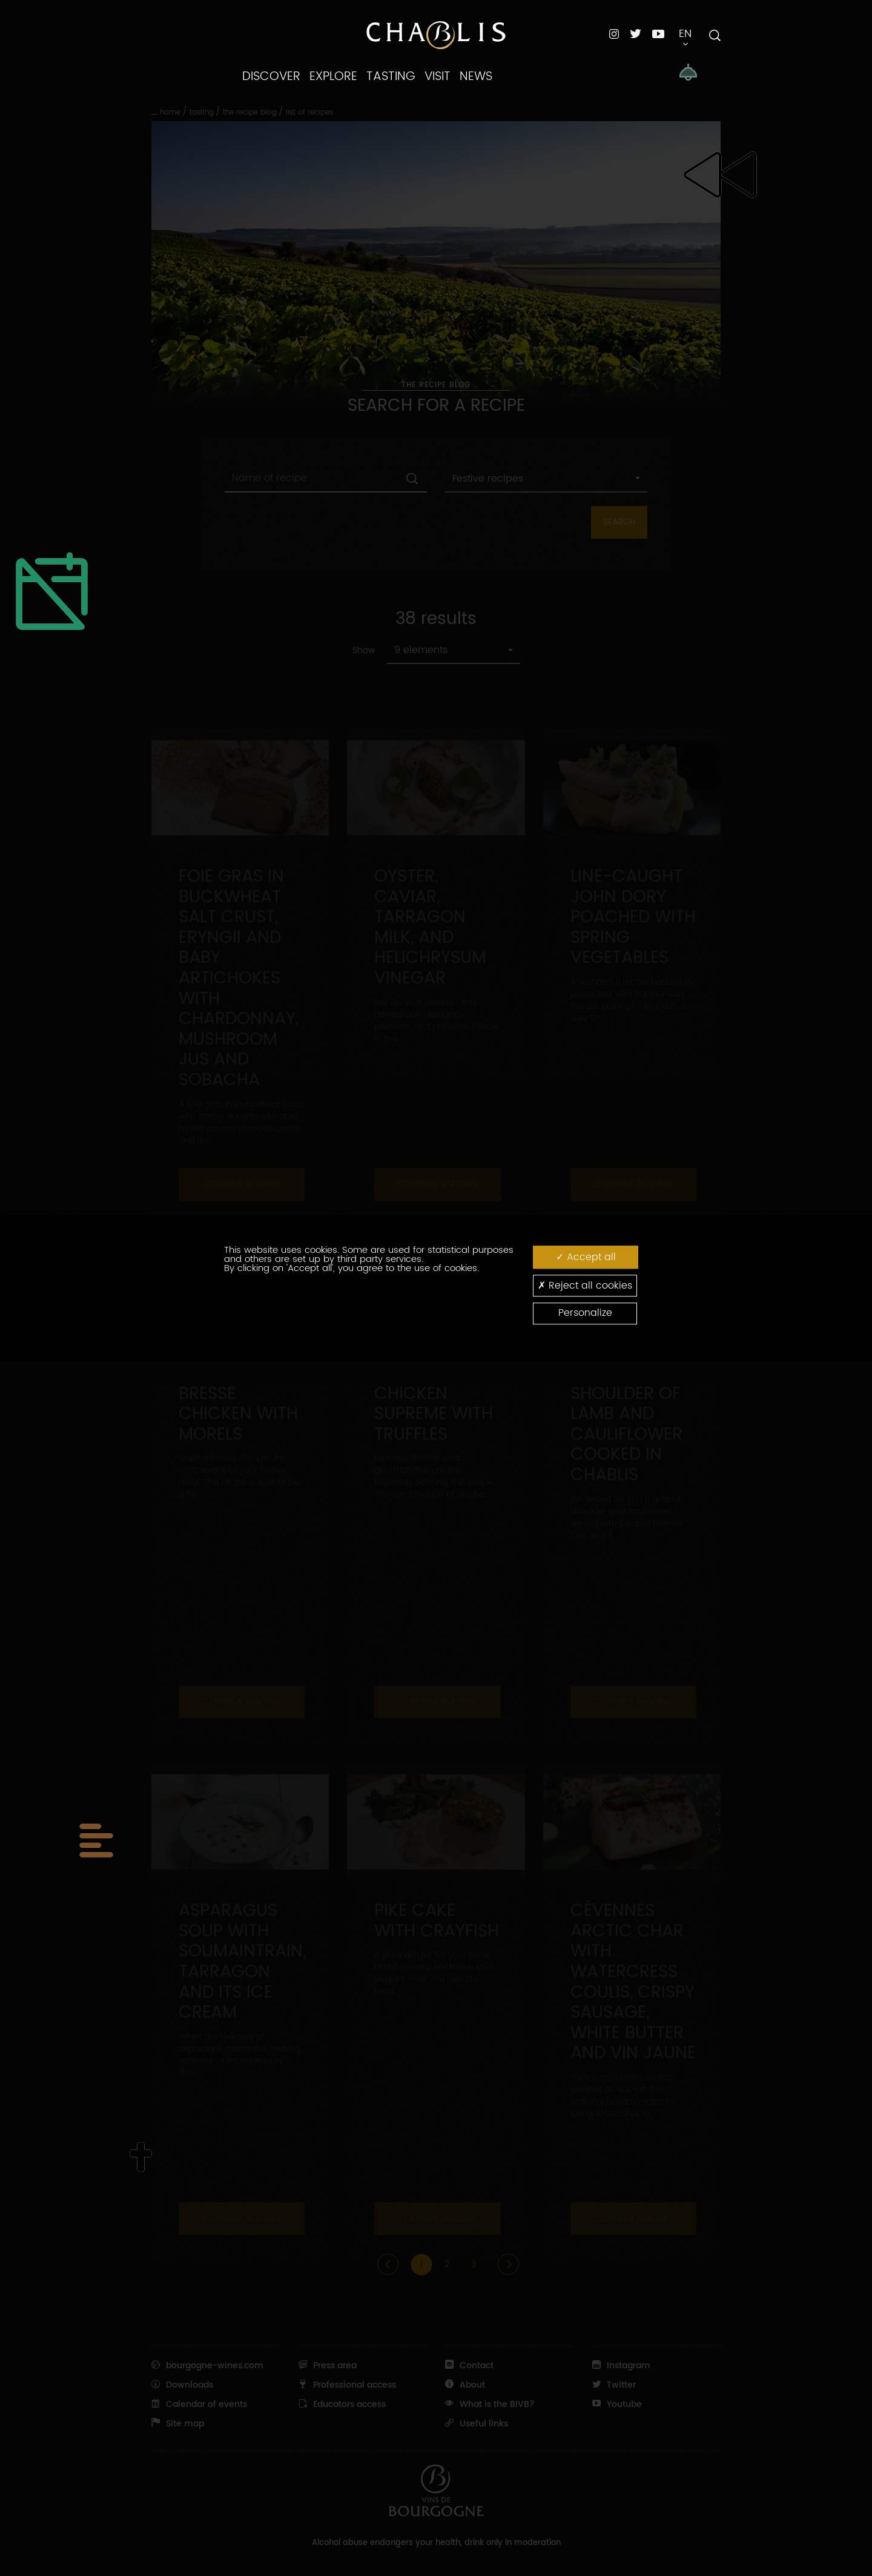 The height and width of the screenshot is (2576, 872). What do you see at coordinates (51, 594) in the screenshot?
I see `calendar feature disabled or unavailable` at bounding box center [51, 594].